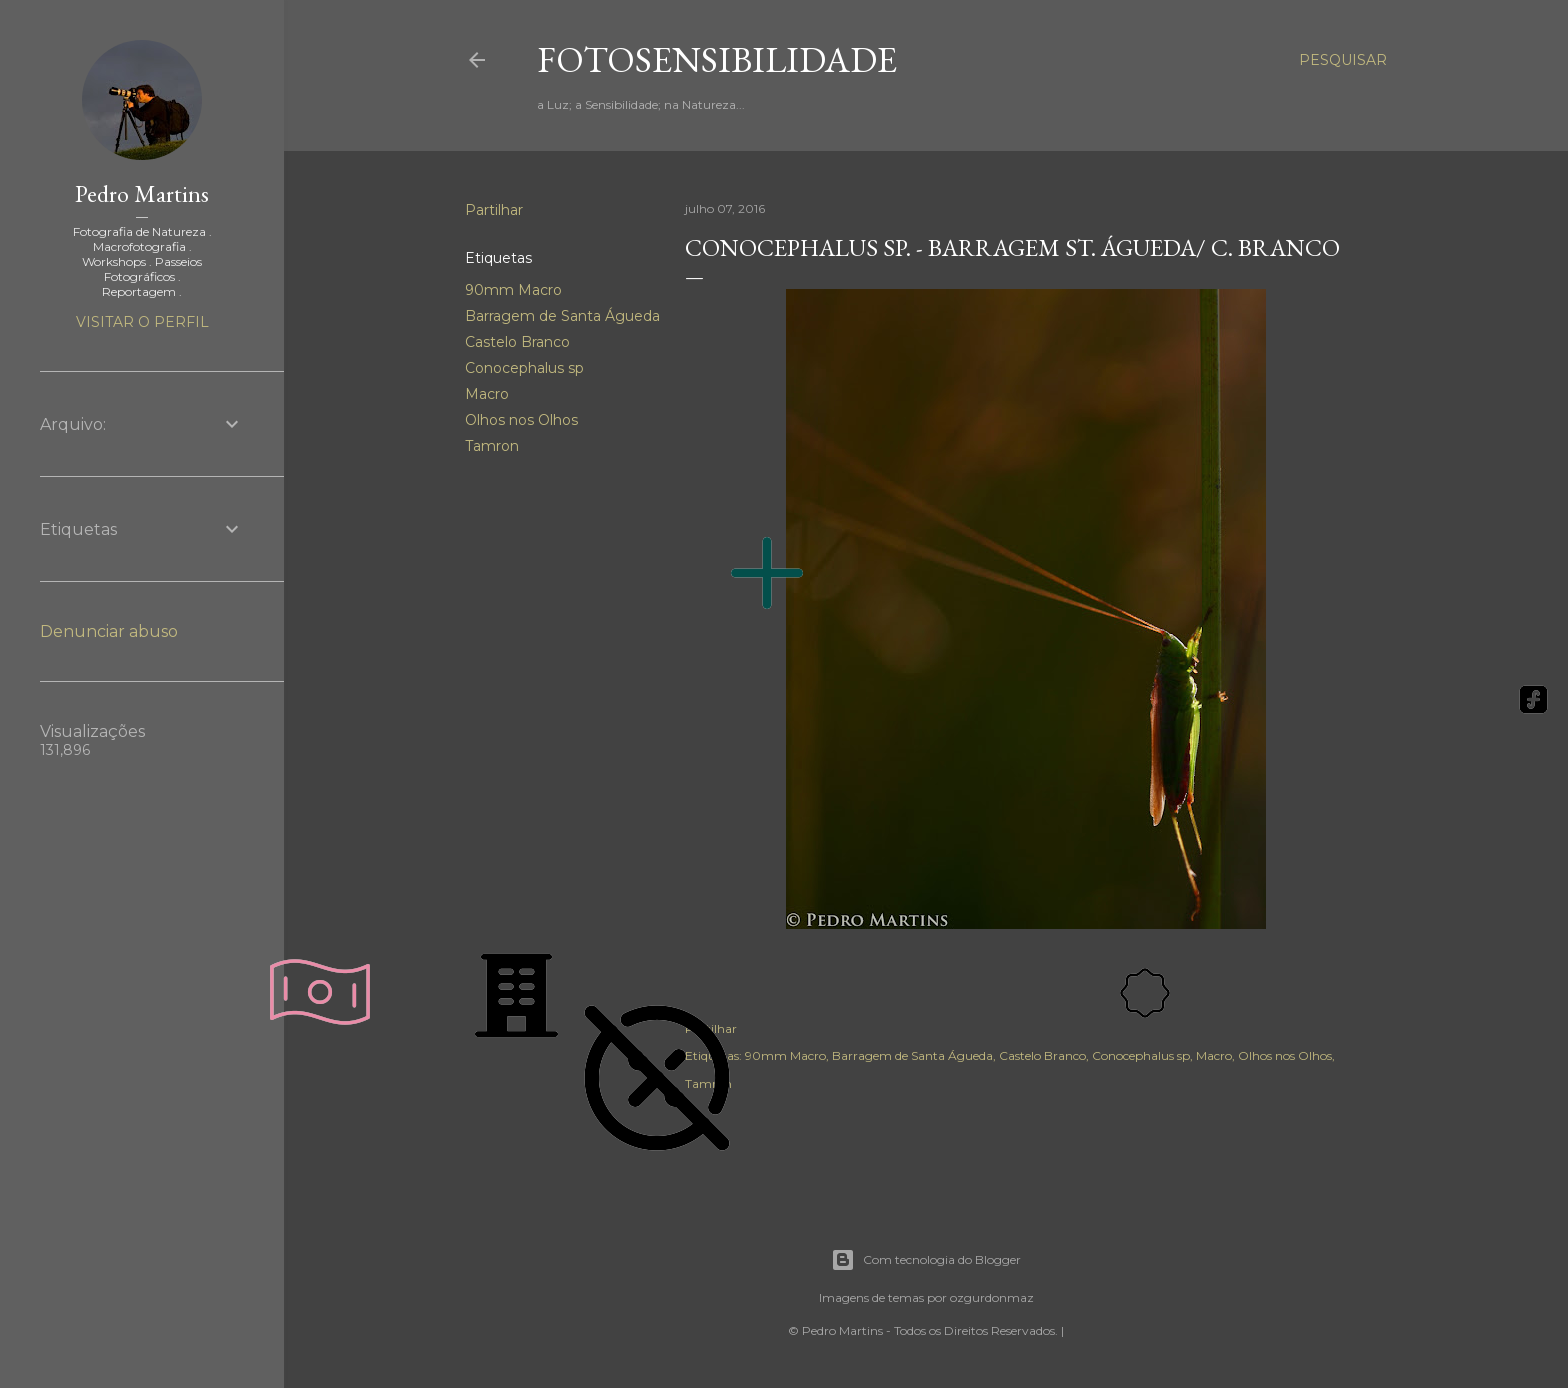  Describe the element at coordinates (657, 1078) in the screenshot. I see `discount or promotion unavailable` at that location.